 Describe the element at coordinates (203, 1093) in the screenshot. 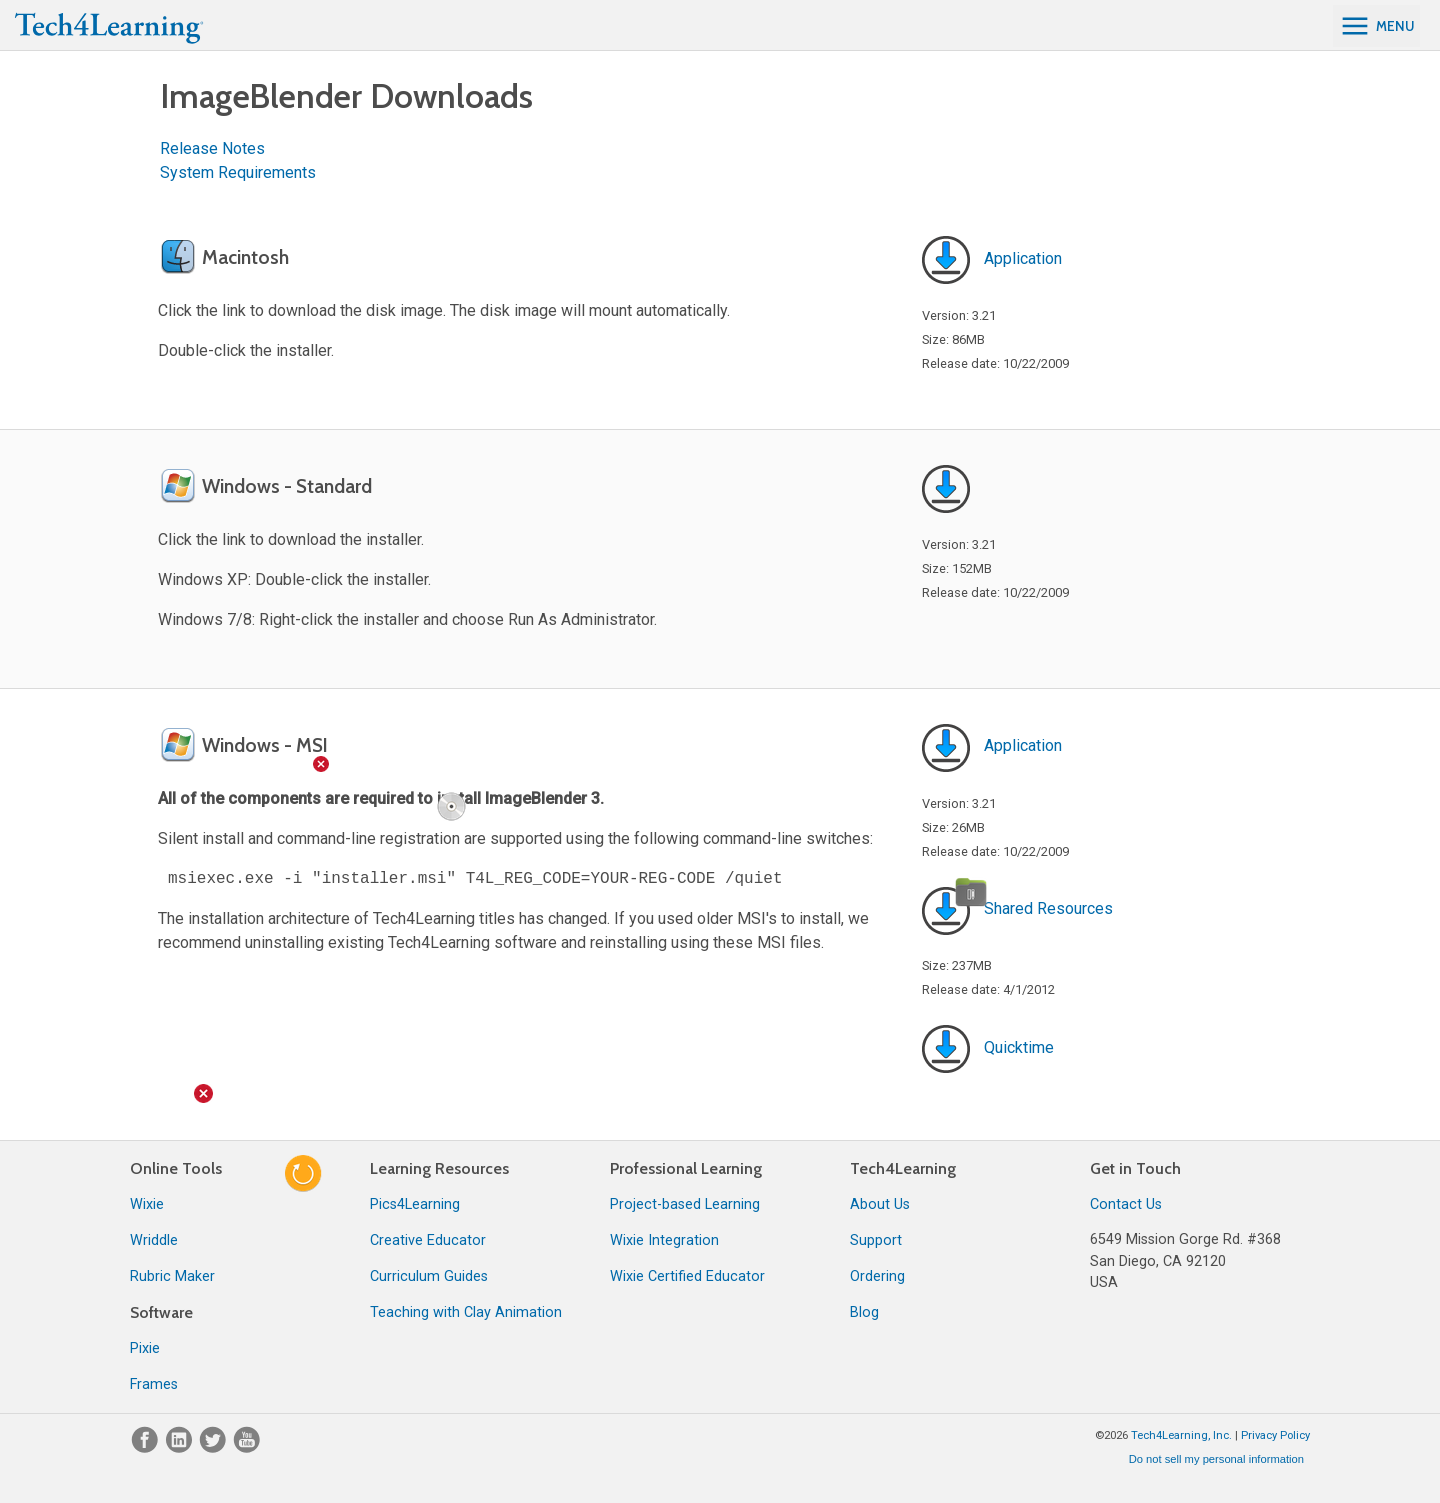

I see `cancel or close a dialog` at that location.